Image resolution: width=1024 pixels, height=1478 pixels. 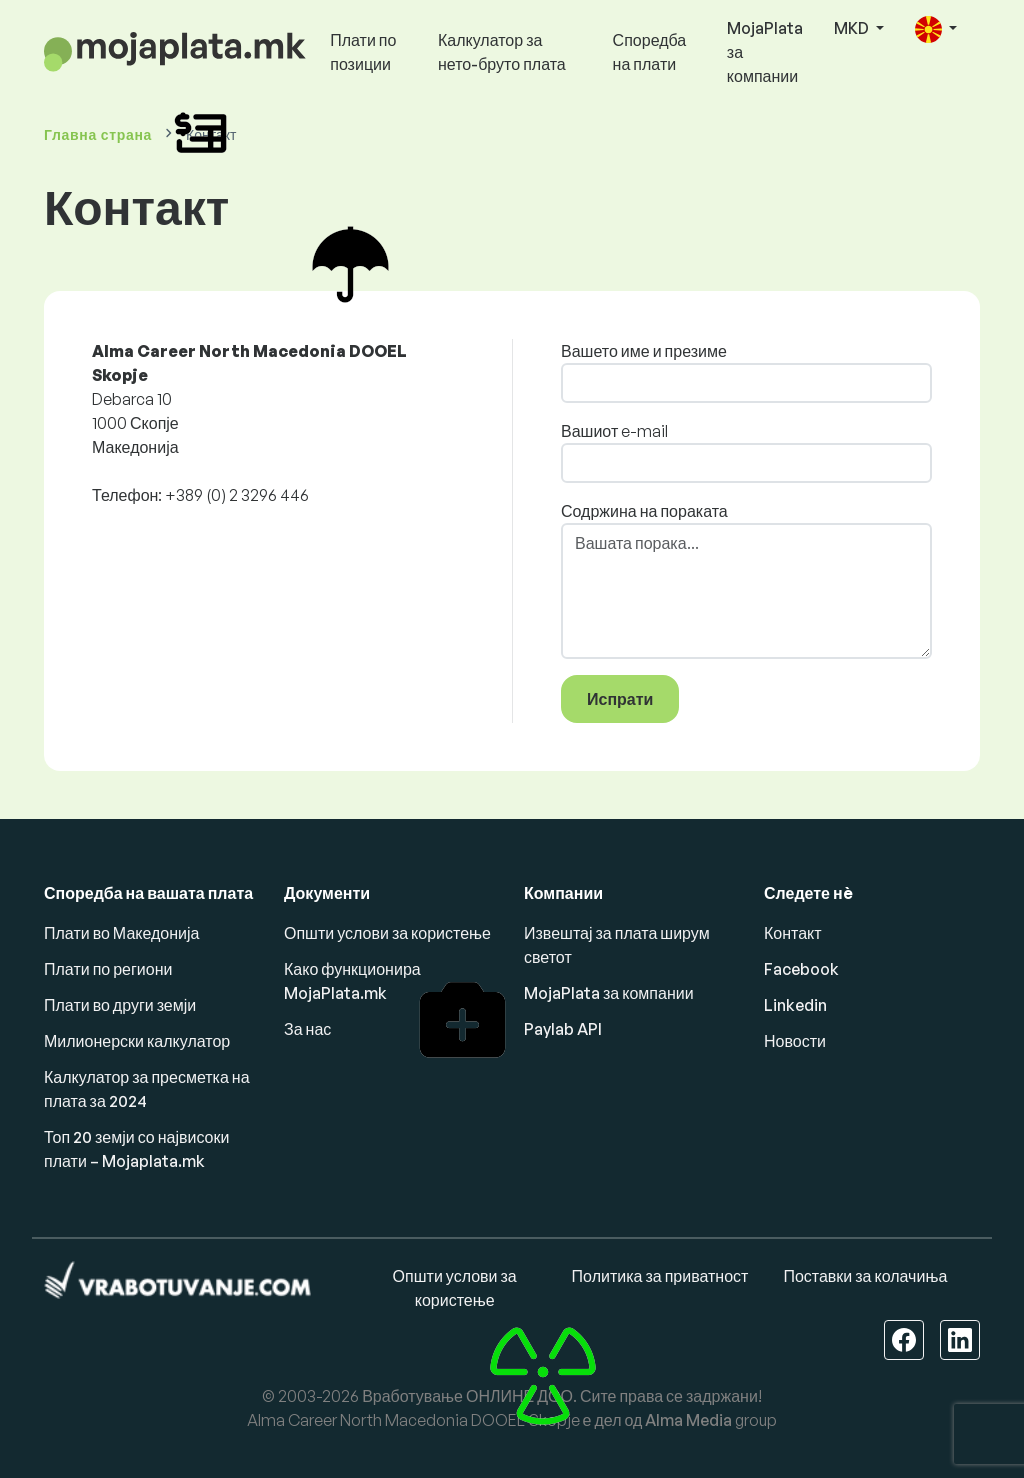 What do you see at coordinates (462, 1021) in the screenshot?
I see `add a new photo` at bounding box center [462, 1021].